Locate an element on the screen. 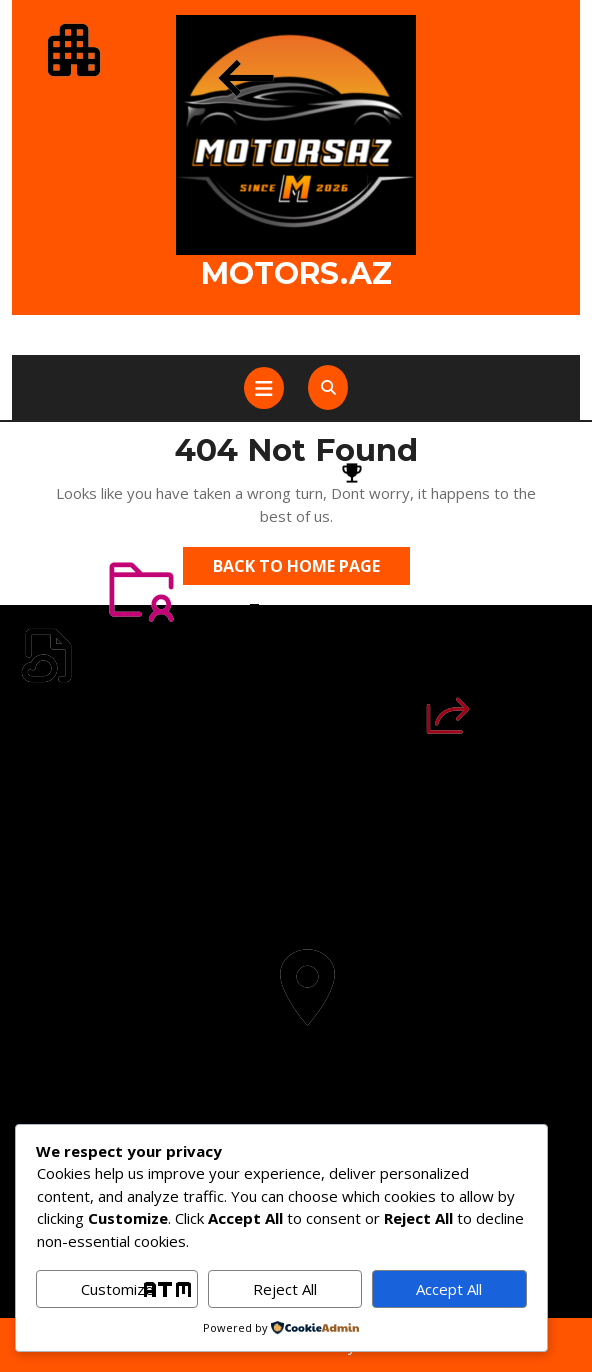 The width and height of the screenshot is (592, 1372). stop media playback is located at coordinates (254, 609).